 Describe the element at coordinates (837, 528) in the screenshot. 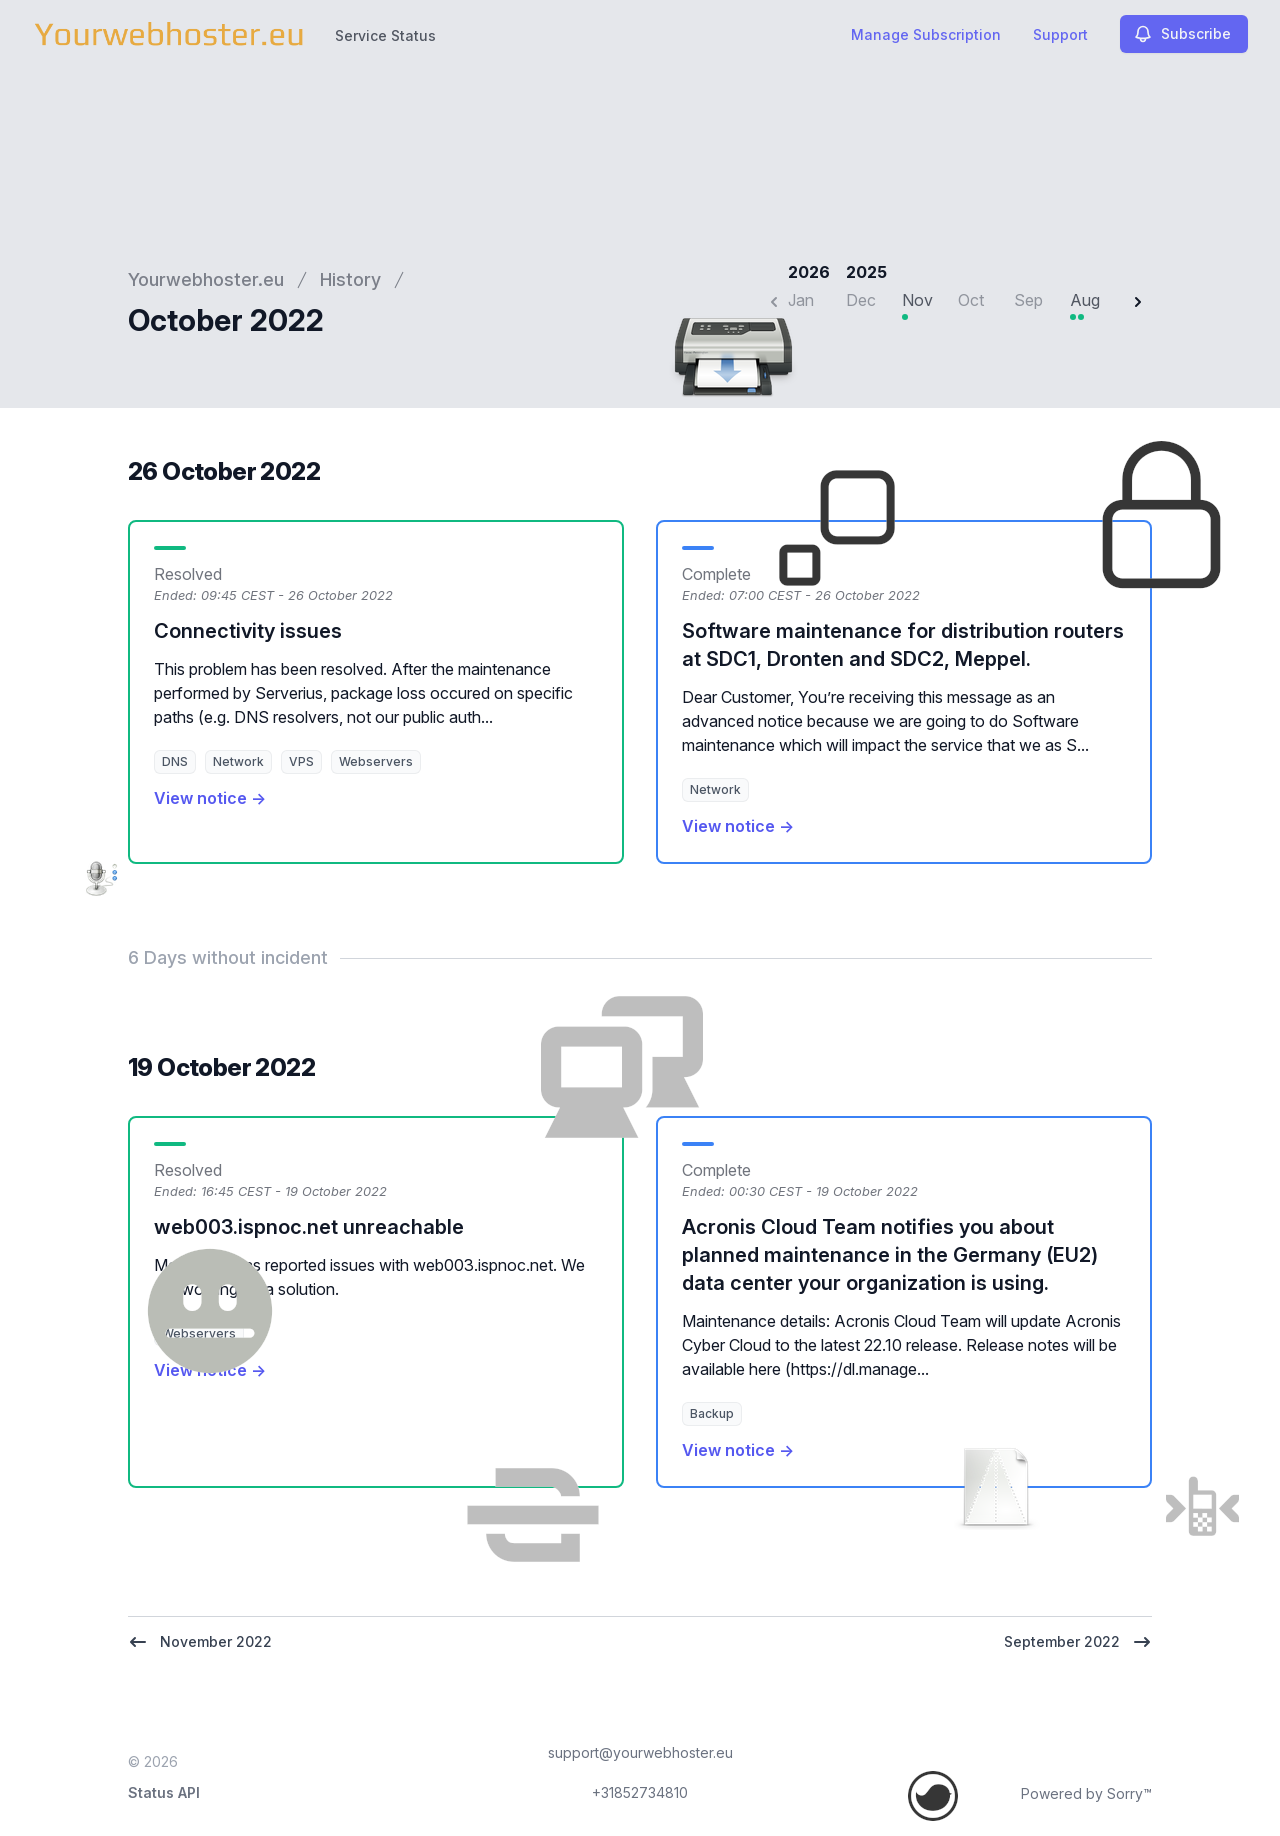

I see `access connected or mounted external drives` at that location.